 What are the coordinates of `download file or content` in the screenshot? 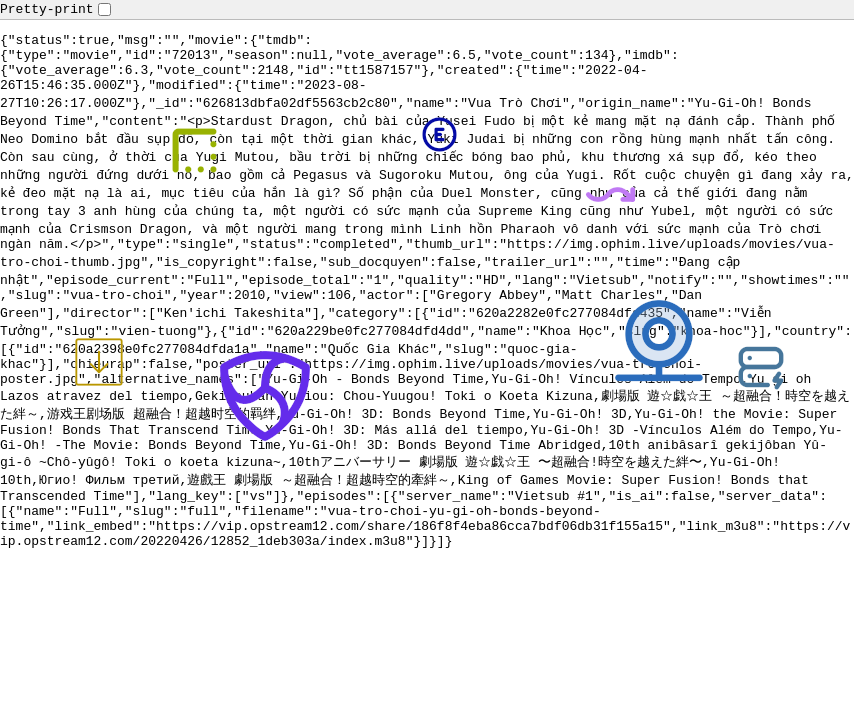 It's located at (99, 362).